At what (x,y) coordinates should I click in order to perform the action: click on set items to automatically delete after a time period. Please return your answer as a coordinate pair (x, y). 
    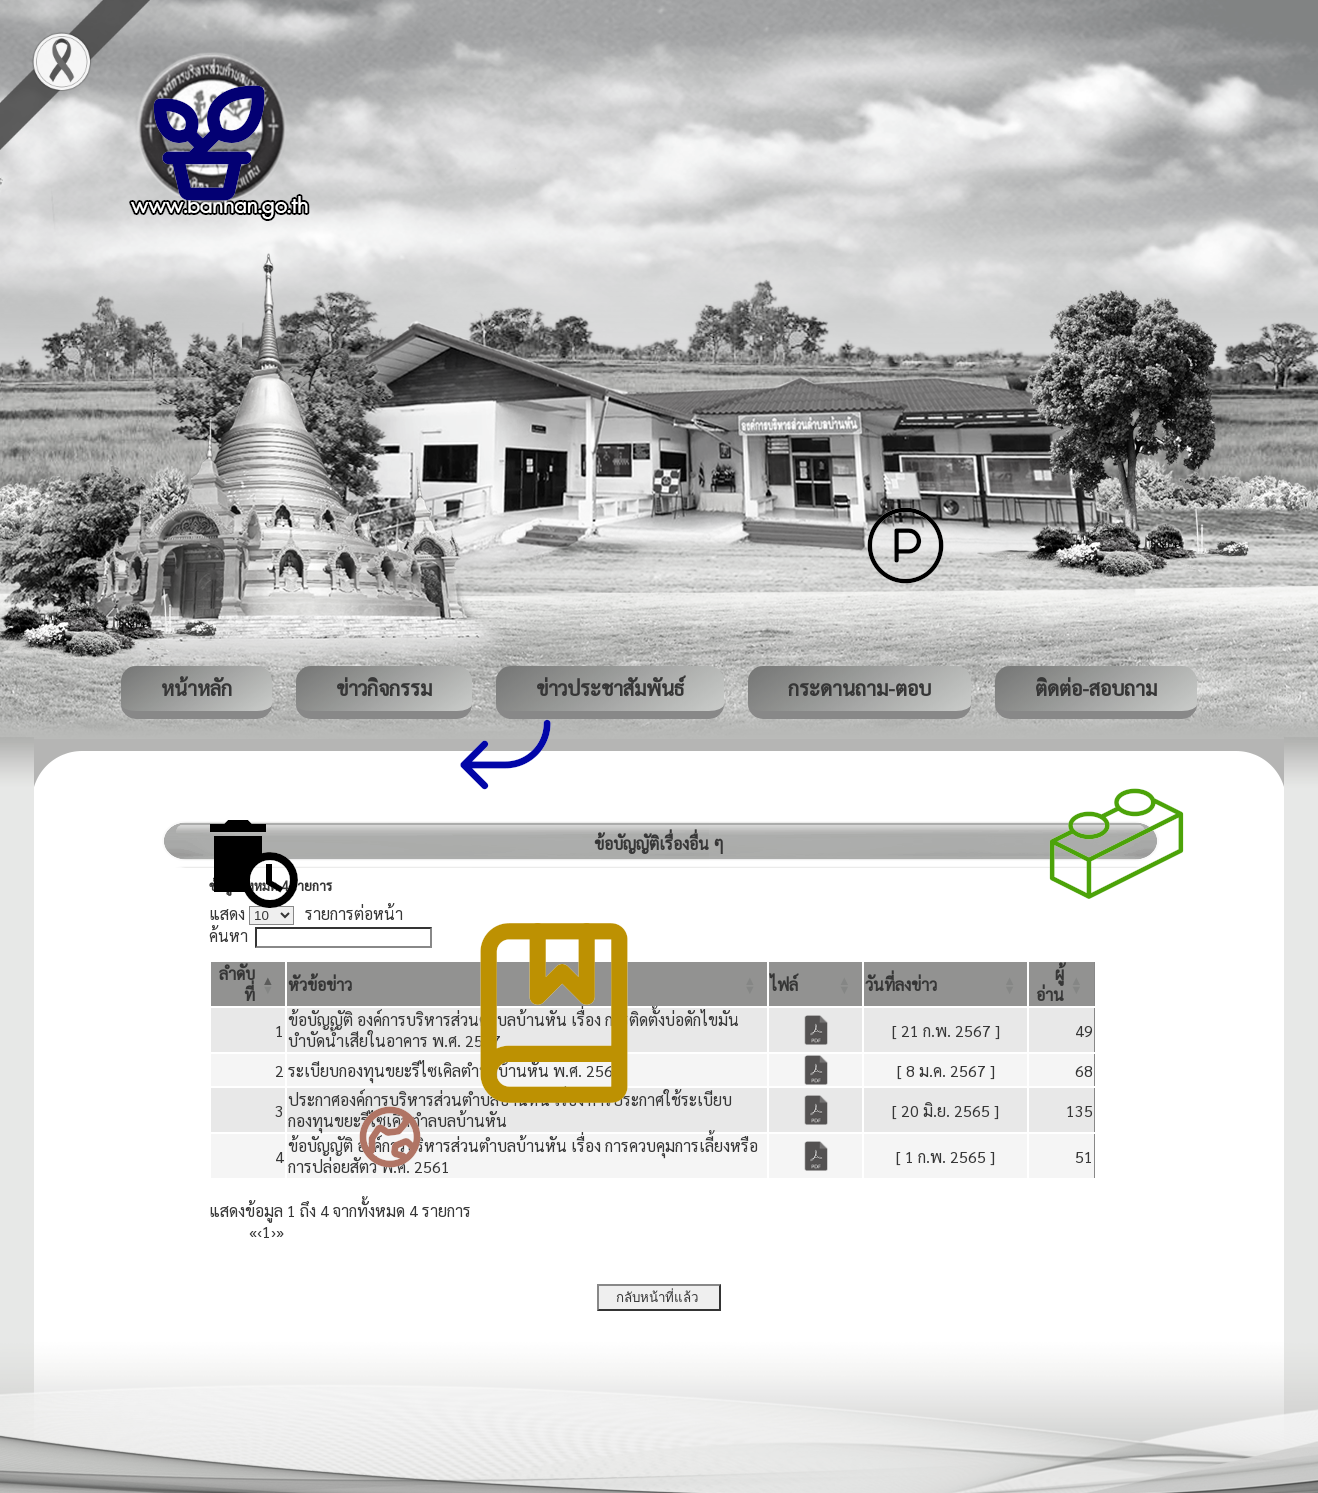
    Looking at the image, I should click on (254, 864).